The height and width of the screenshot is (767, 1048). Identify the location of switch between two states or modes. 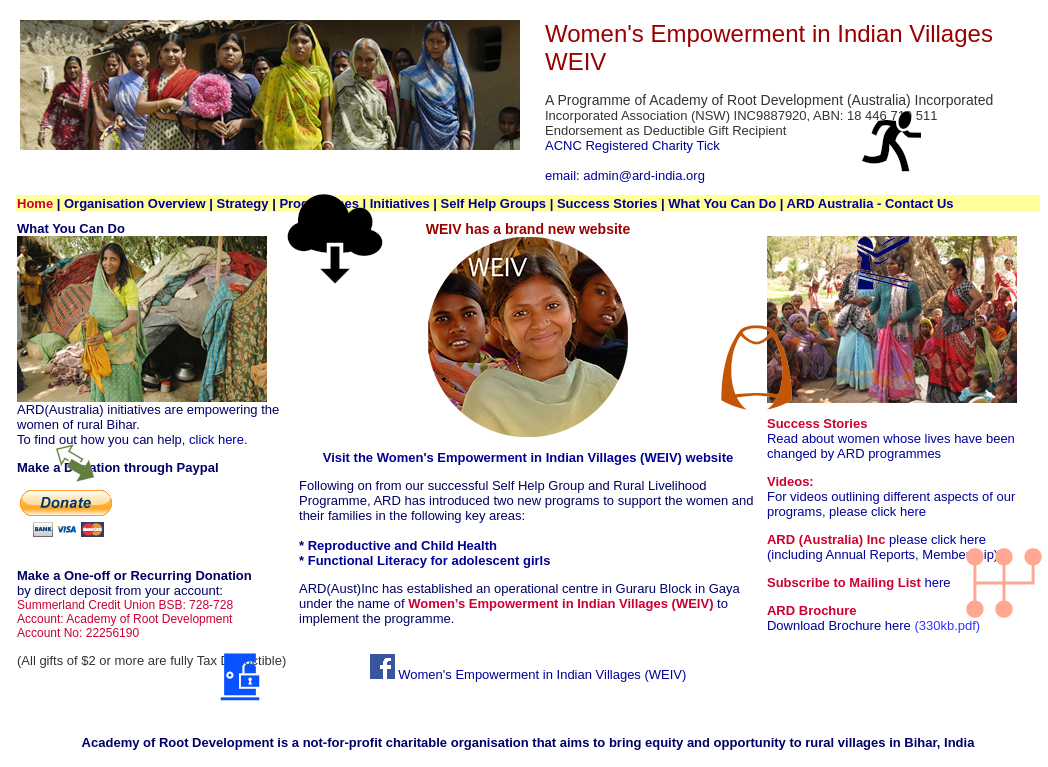
(75, 463).